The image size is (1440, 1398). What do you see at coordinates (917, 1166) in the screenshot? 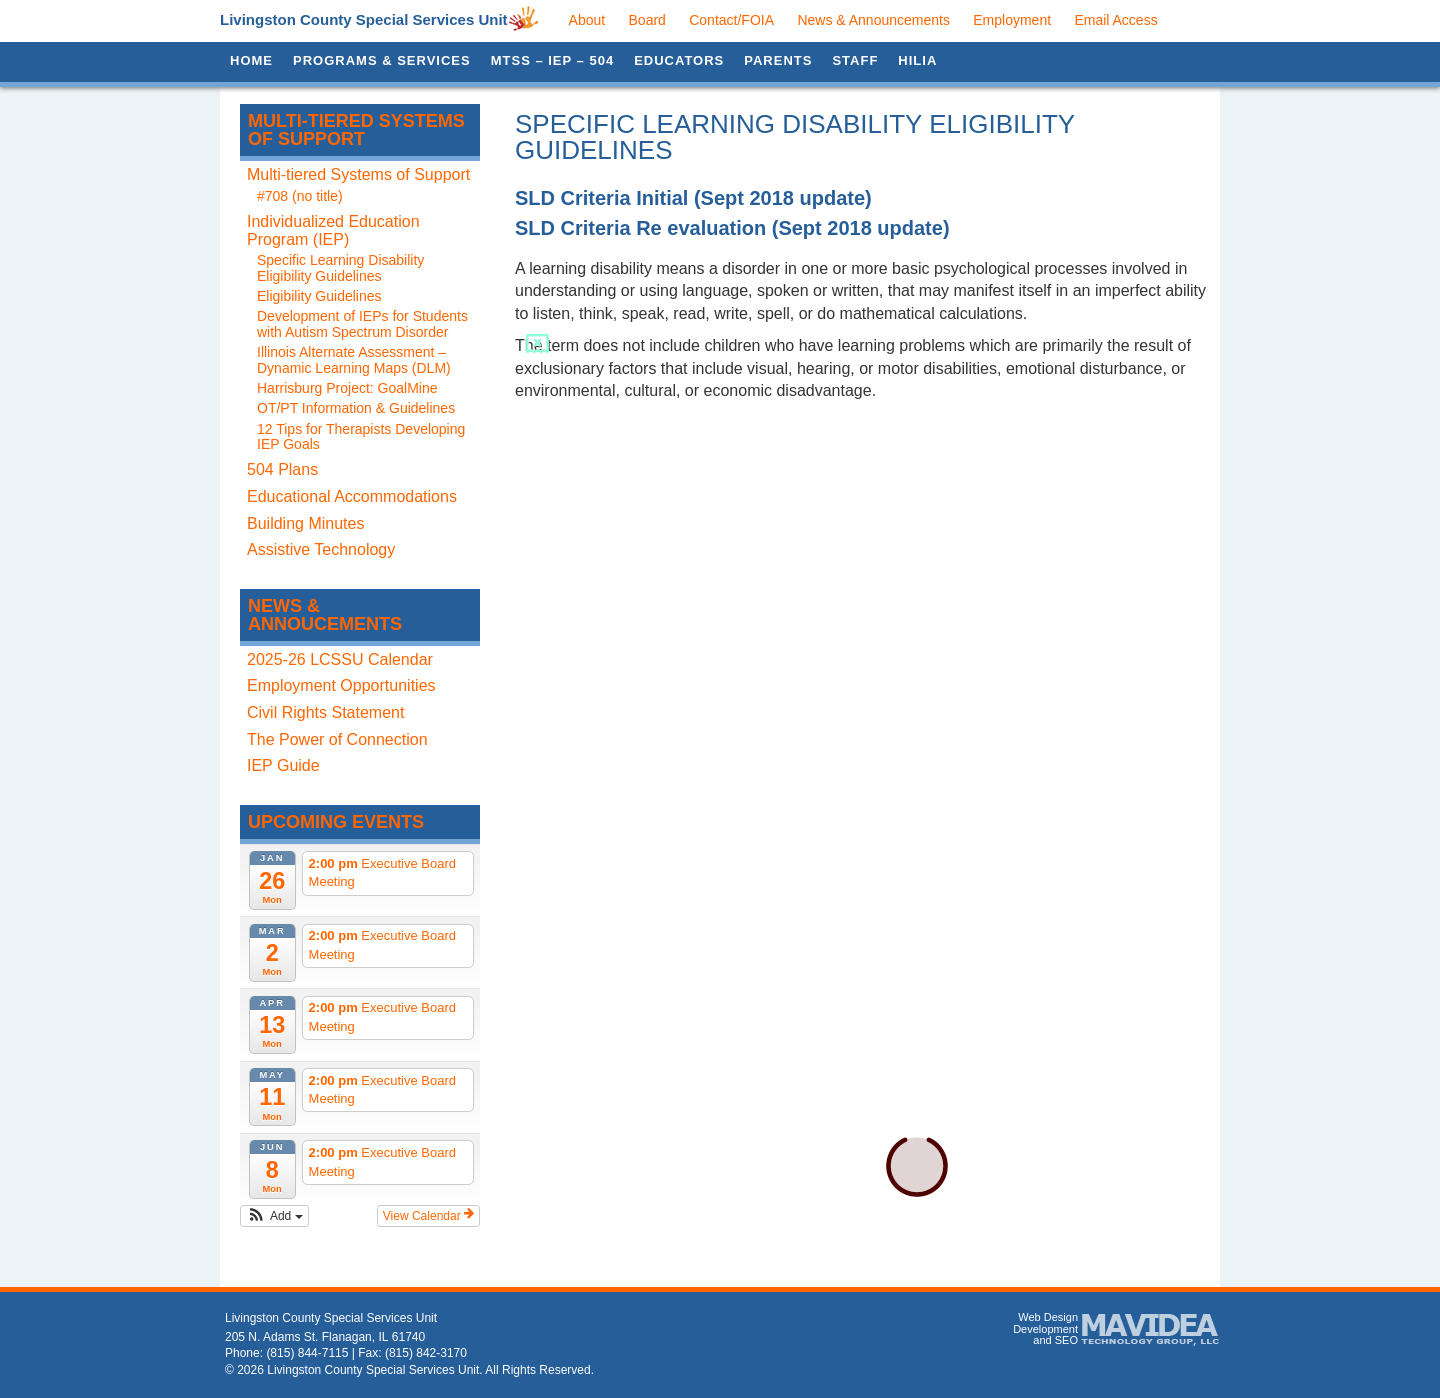
I see `loading or processing in progress` at bounding box center [917, 1166].